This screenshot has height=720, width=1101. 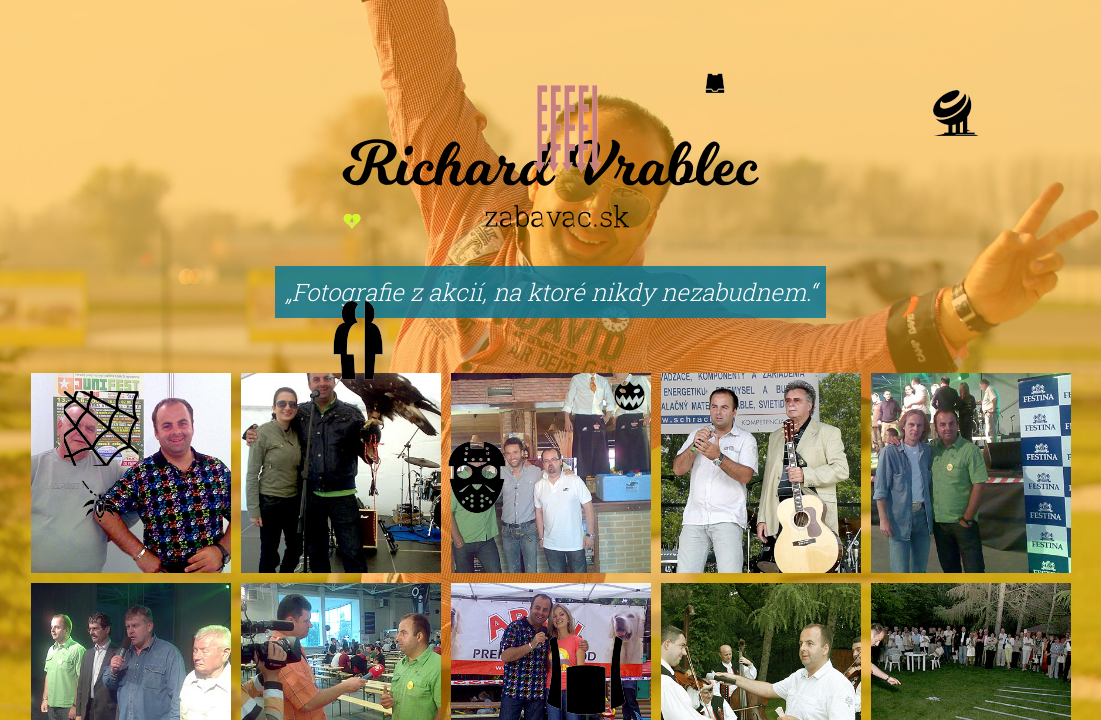 I want to click on equip a tribal accessory or amulet, so click(x=100, y=502).